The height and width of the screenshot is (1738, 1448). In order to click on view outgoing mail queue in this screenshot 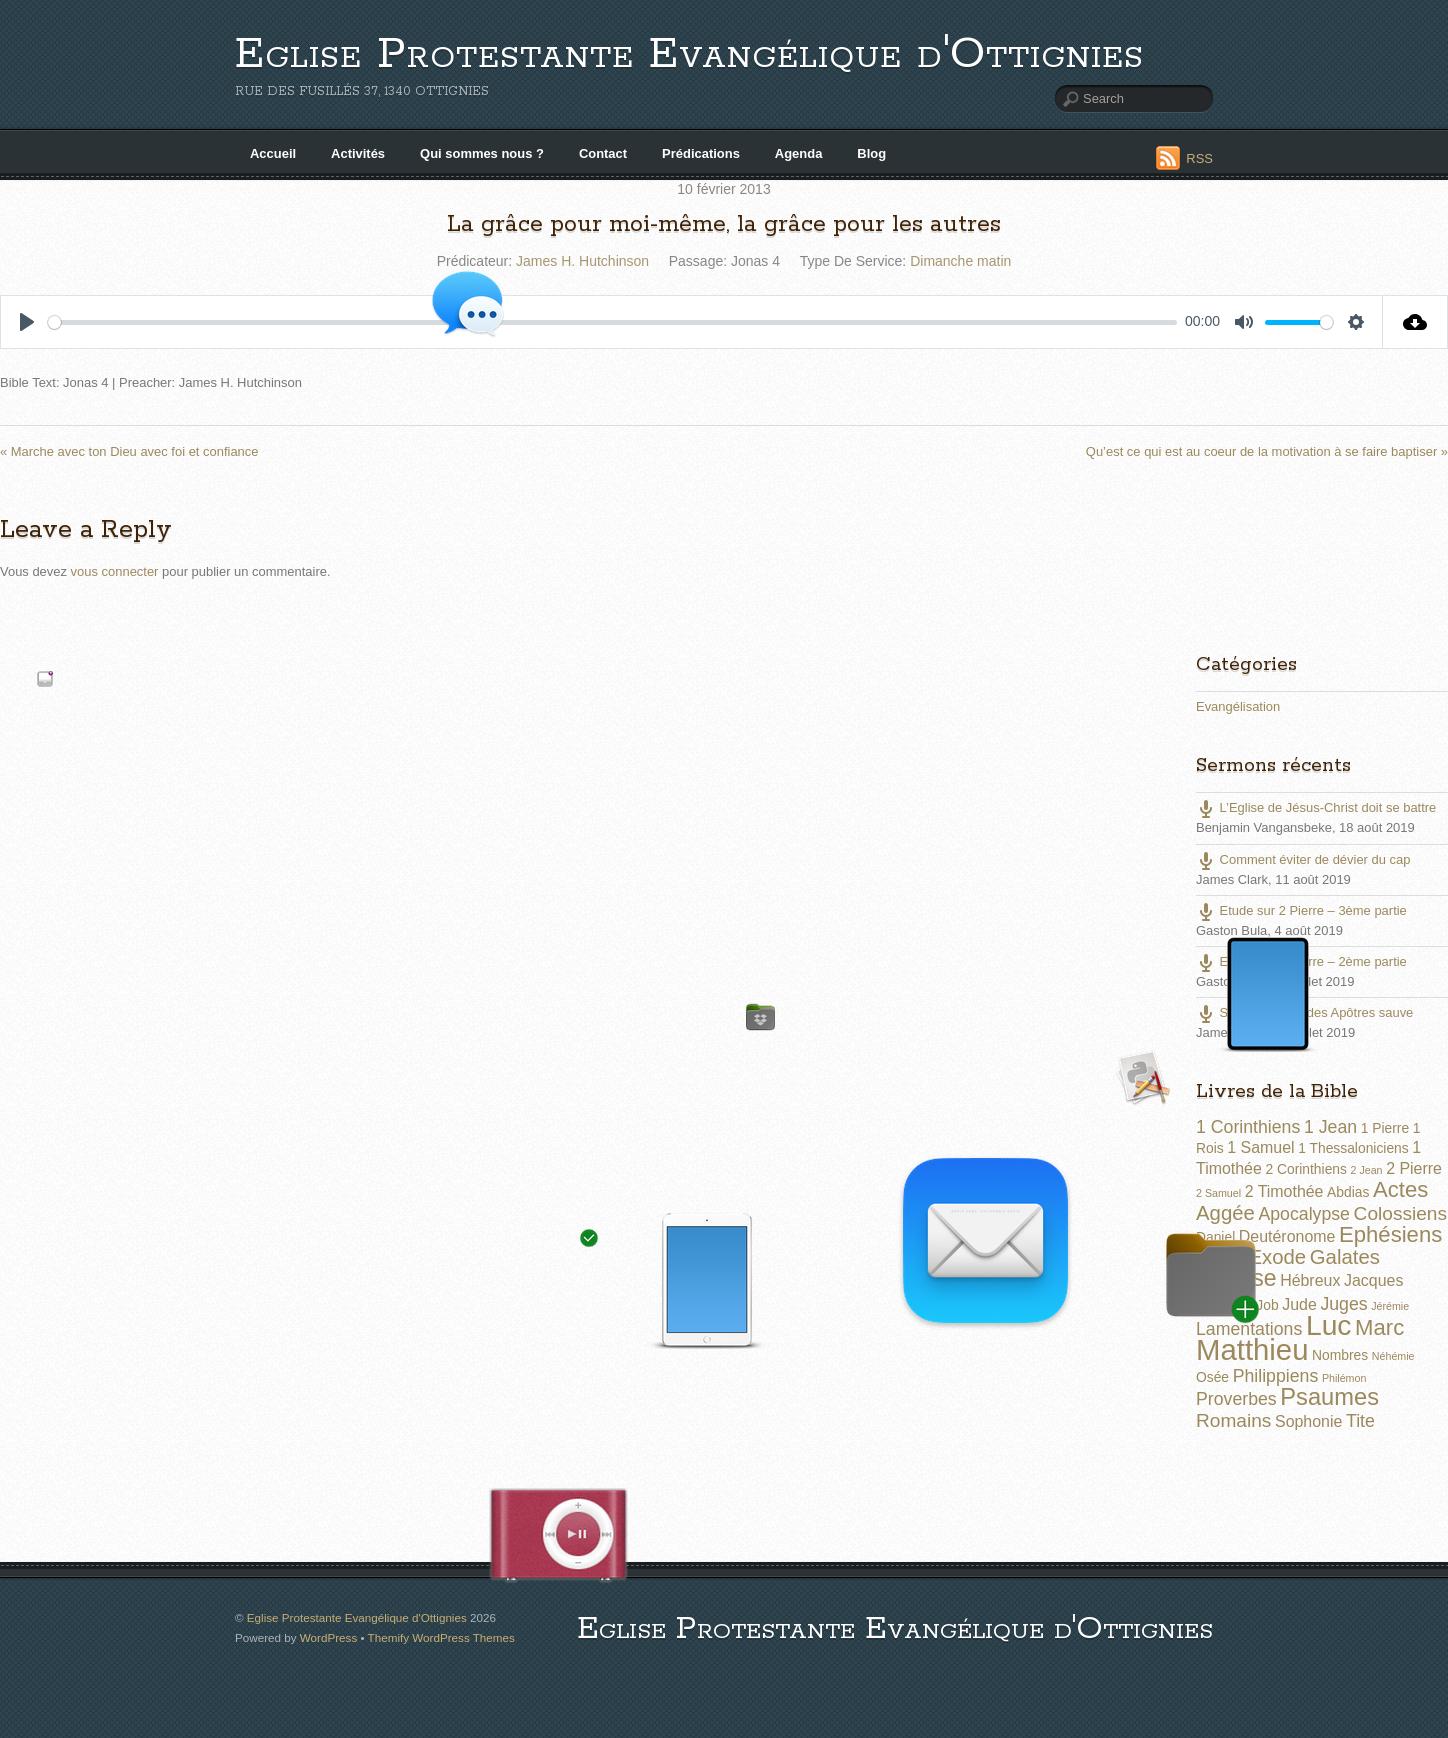, I will do `click(45, 679)`.